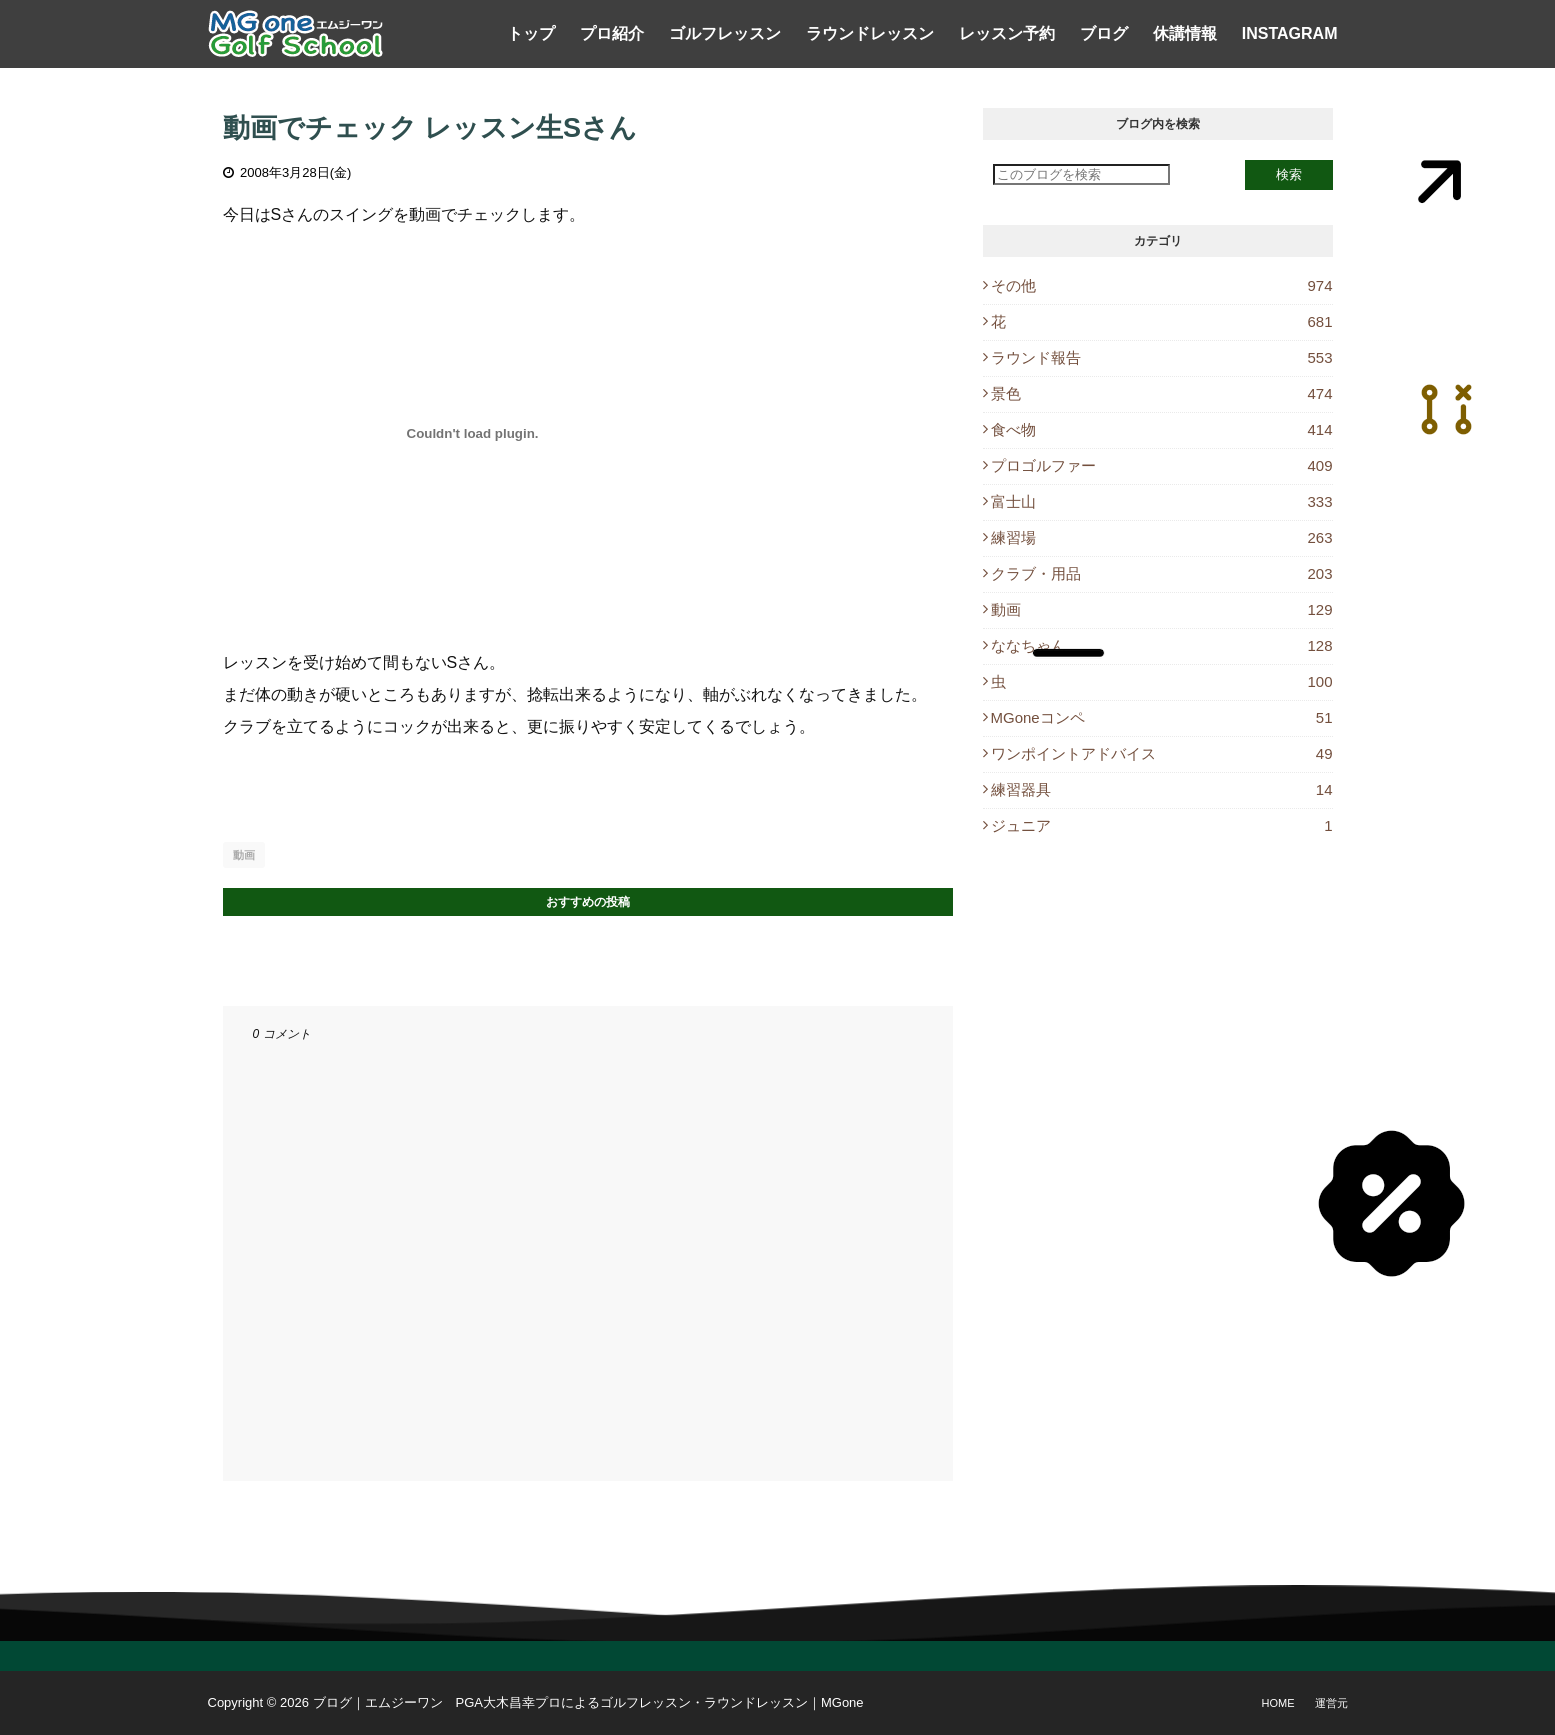  Describe the element at coordinates (1068, 684) in the screenshot. I see `maximize a window or panel` at that location.